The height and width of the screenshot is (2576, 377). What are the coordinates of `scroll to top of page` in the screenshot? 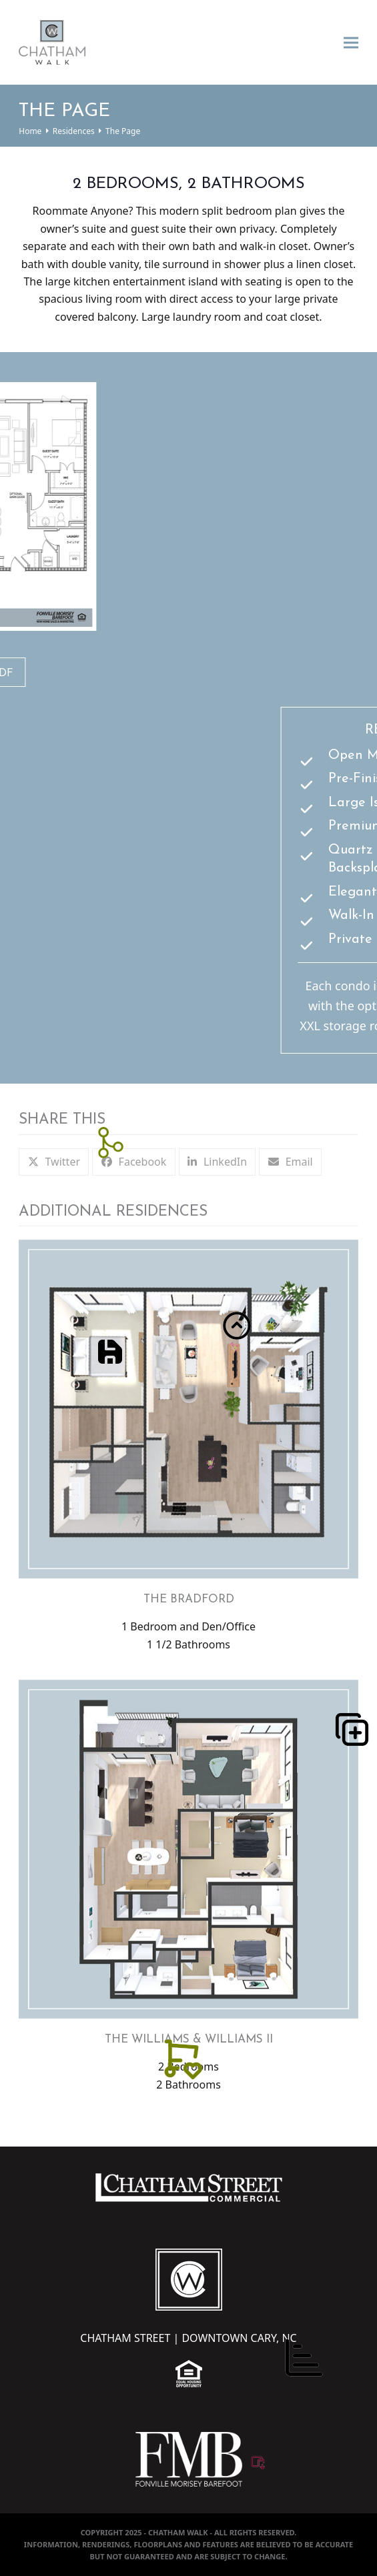 It's located at (237, 1326).